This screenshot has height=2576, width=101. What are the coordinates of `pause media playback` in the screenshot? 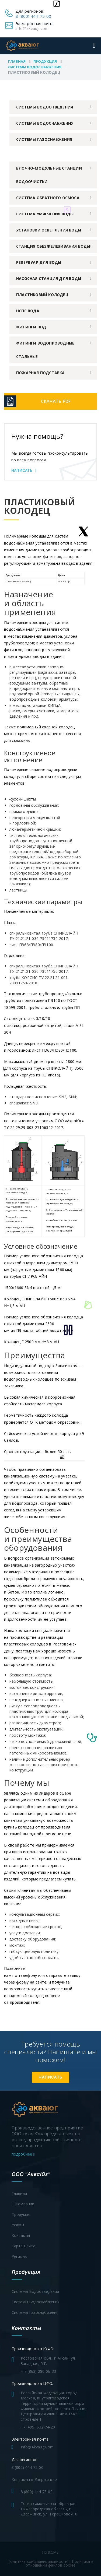 It's located at (68, 1330).